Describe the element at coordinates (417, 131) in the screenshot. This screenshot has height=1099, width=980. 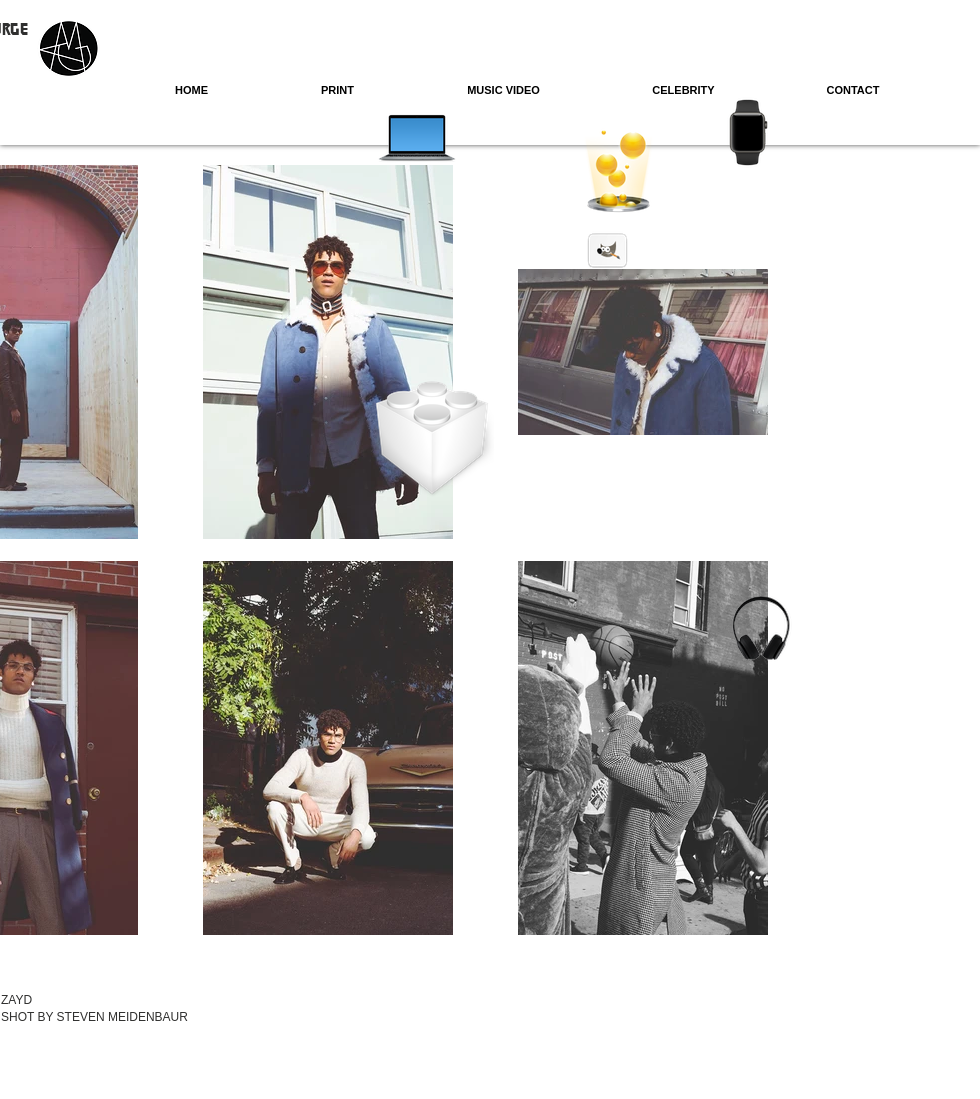
I see `represents this macbook device in system settings` at that location.